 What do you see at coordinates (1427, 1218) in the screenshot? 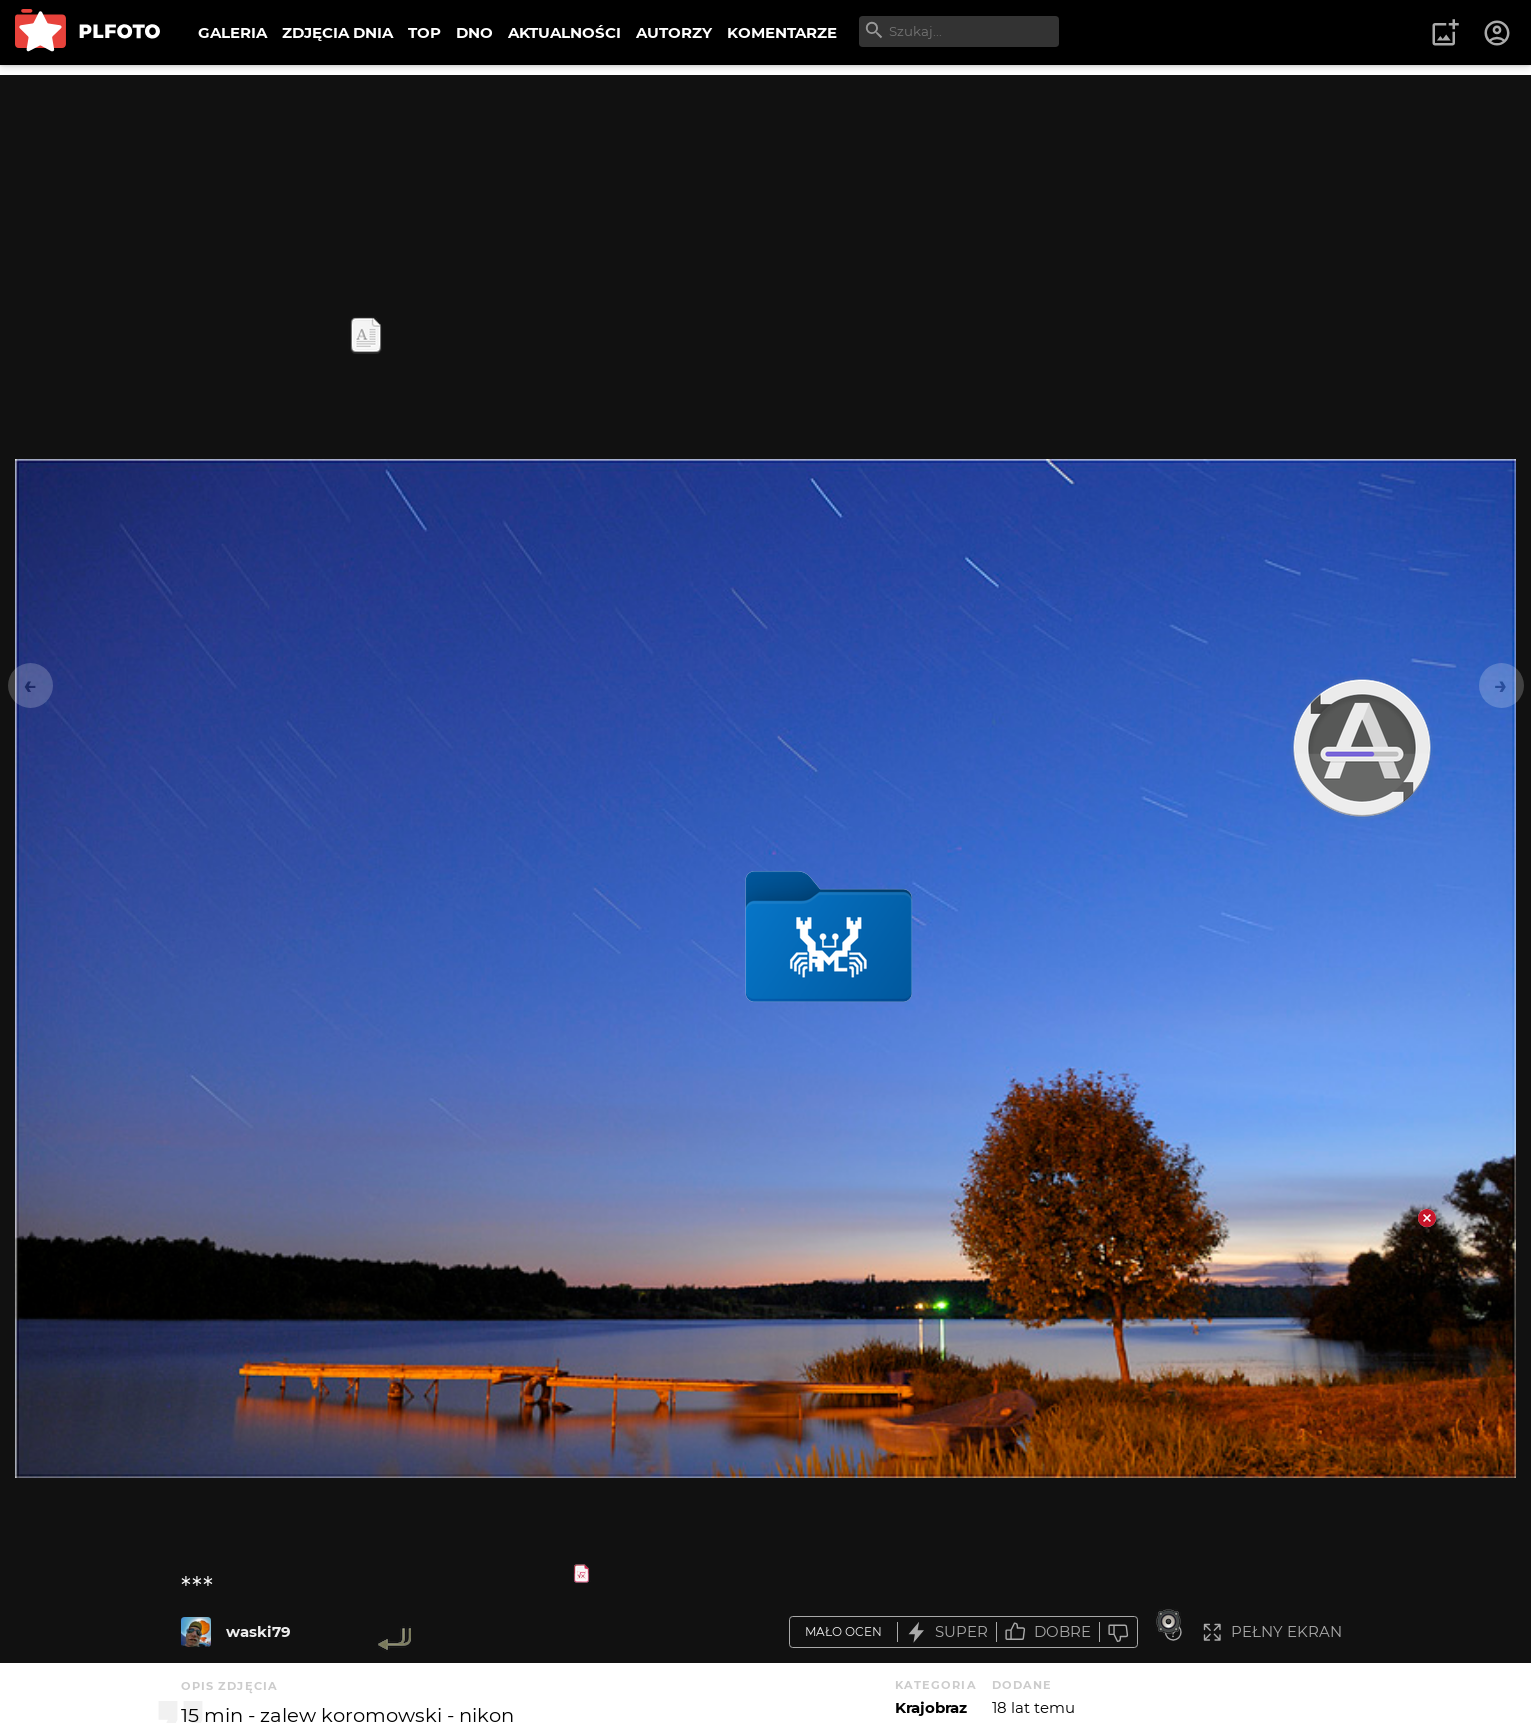
I see `cancel or close the current action` at bounding box center [1427, 1218].